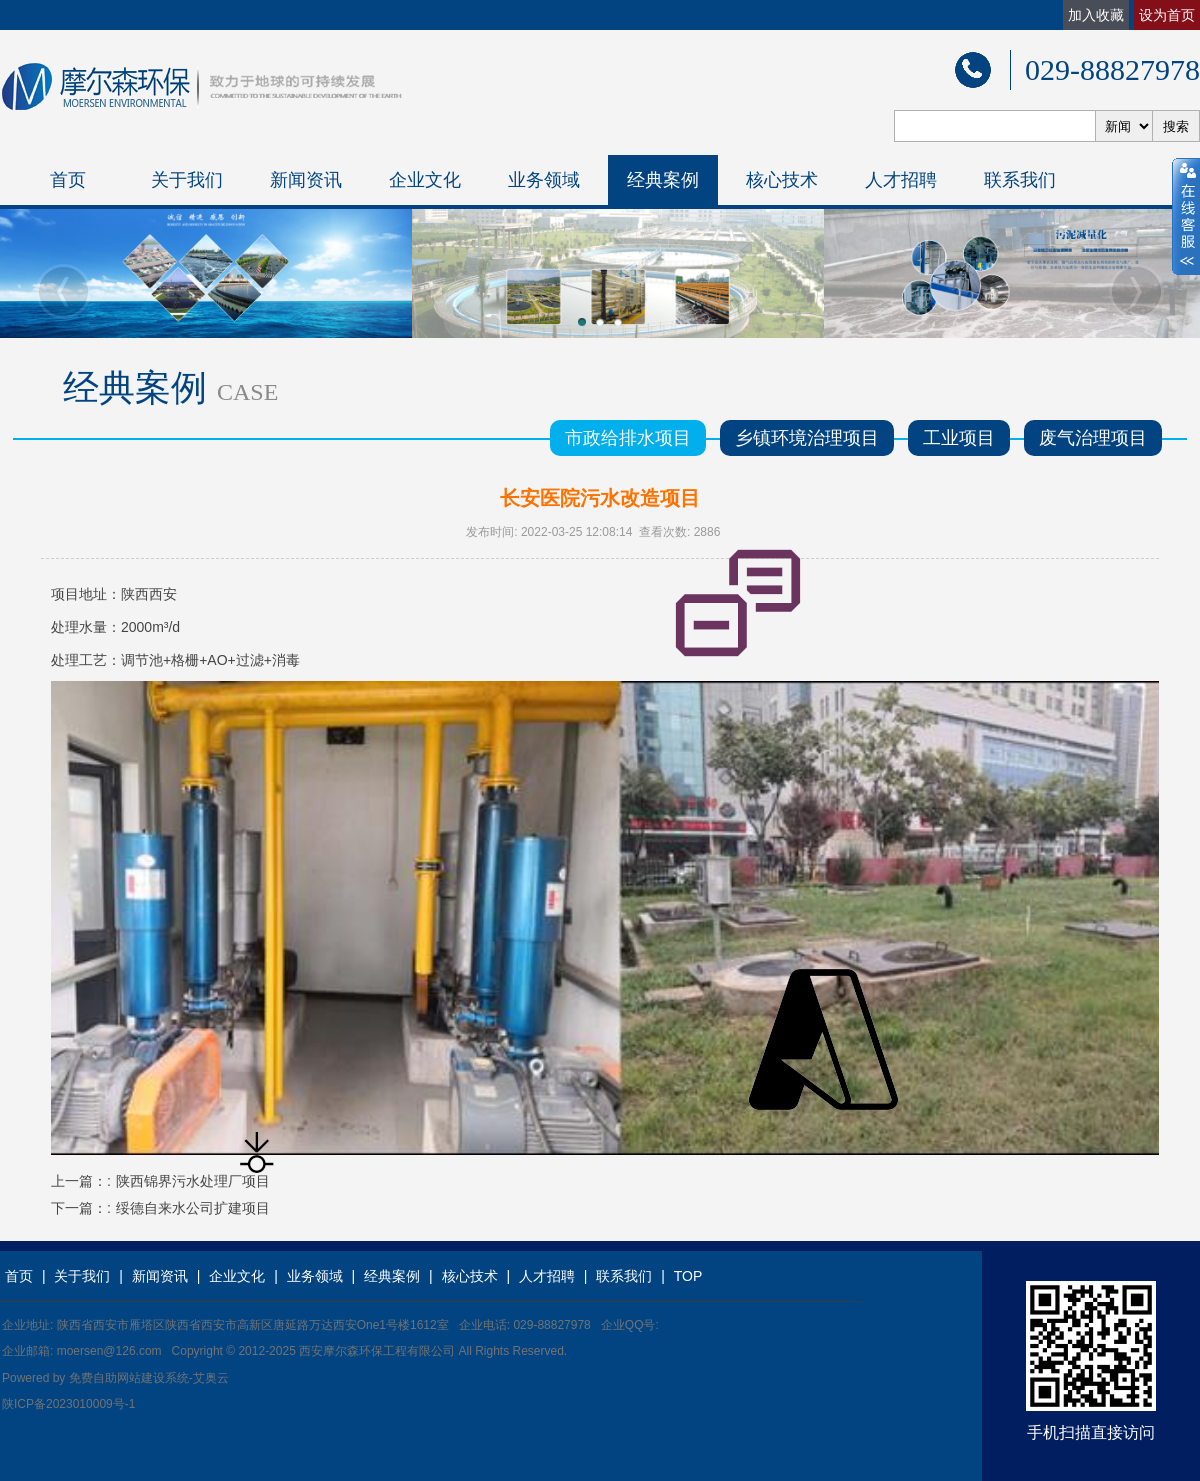 The width and height of the screenshot is (1200, 1481). Describe the element at coordinates (255, 1152) in the screenshot. I see `pull changes from a remote repository` at that location.